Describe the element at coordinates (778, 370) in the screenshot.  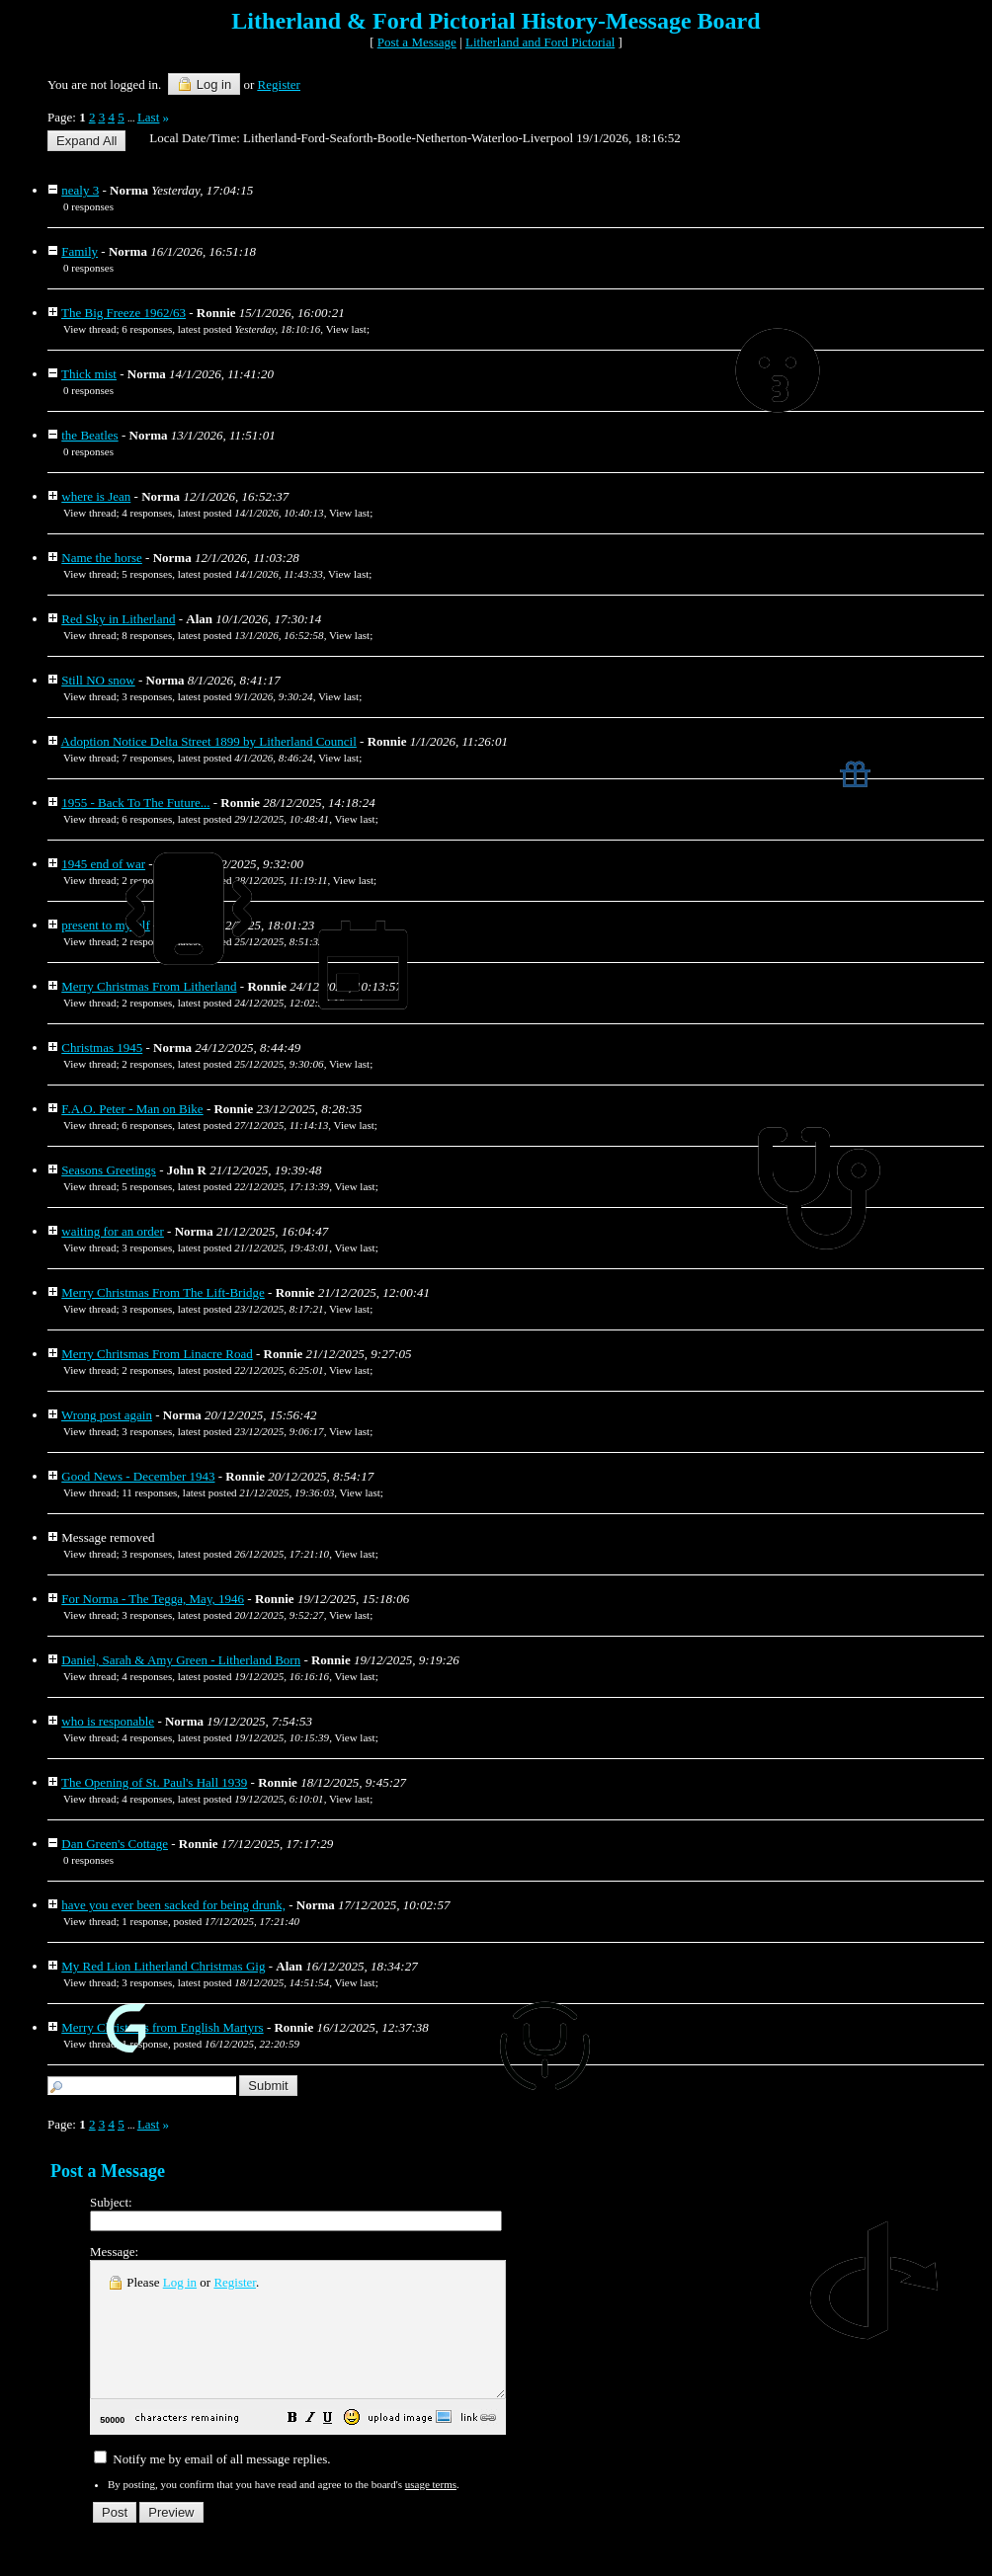
I see `send a kiss emoji in chat` at that location.